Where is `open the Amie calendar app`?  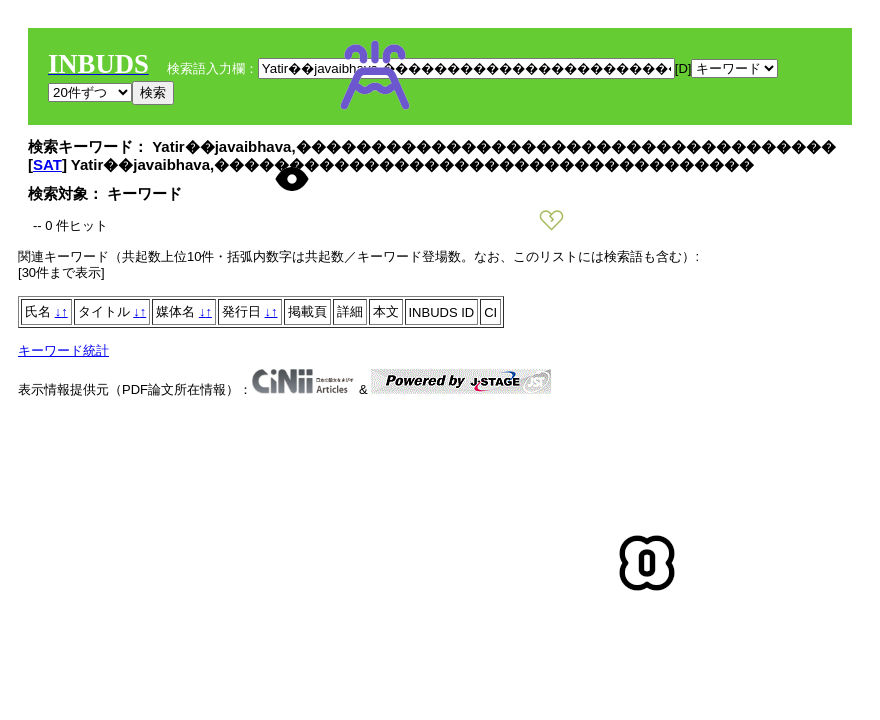 open the Amie calendar app is located at coordinates (647, 563).